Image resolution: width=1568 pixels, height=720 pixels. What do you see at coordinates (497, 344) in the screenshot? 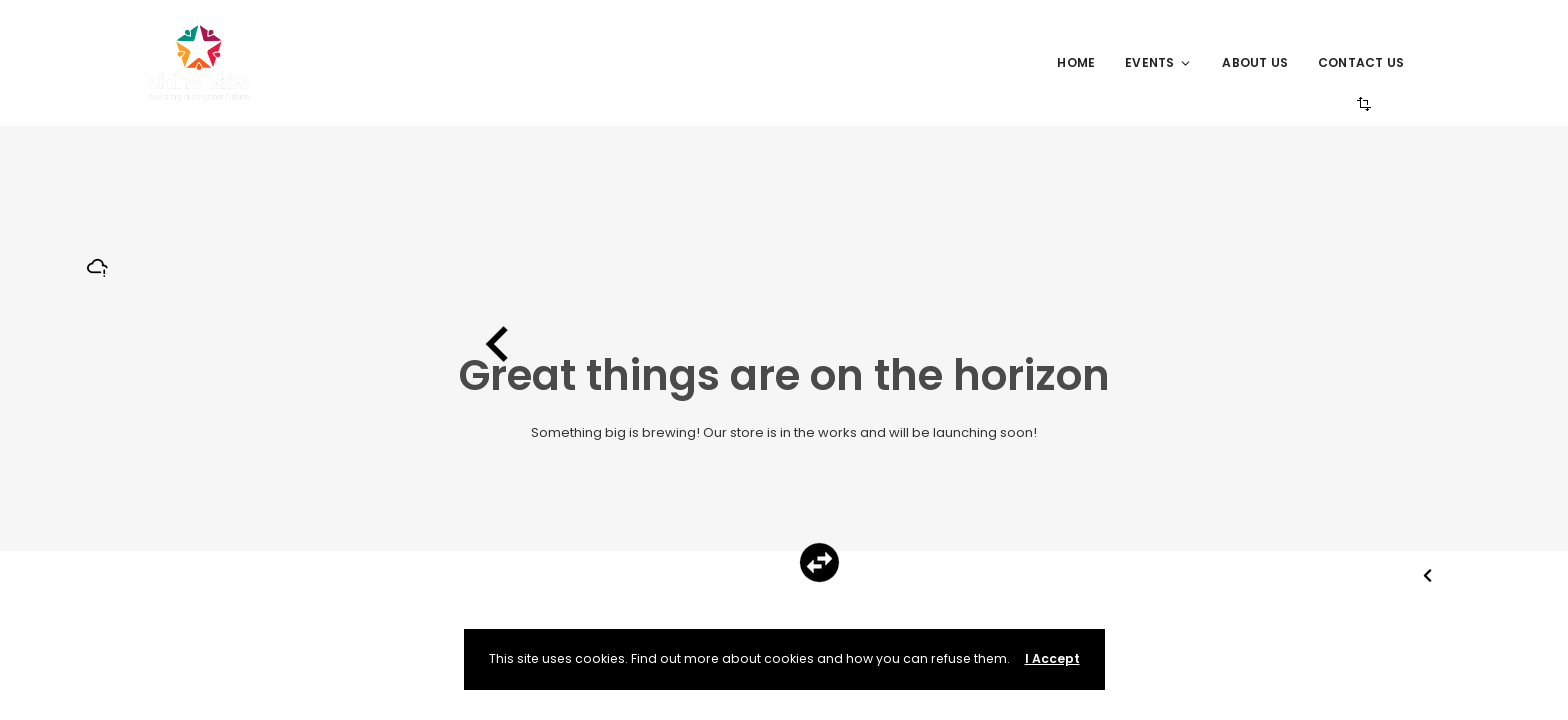
I see `go back to the previous screen` at bounding box center [497, 344].